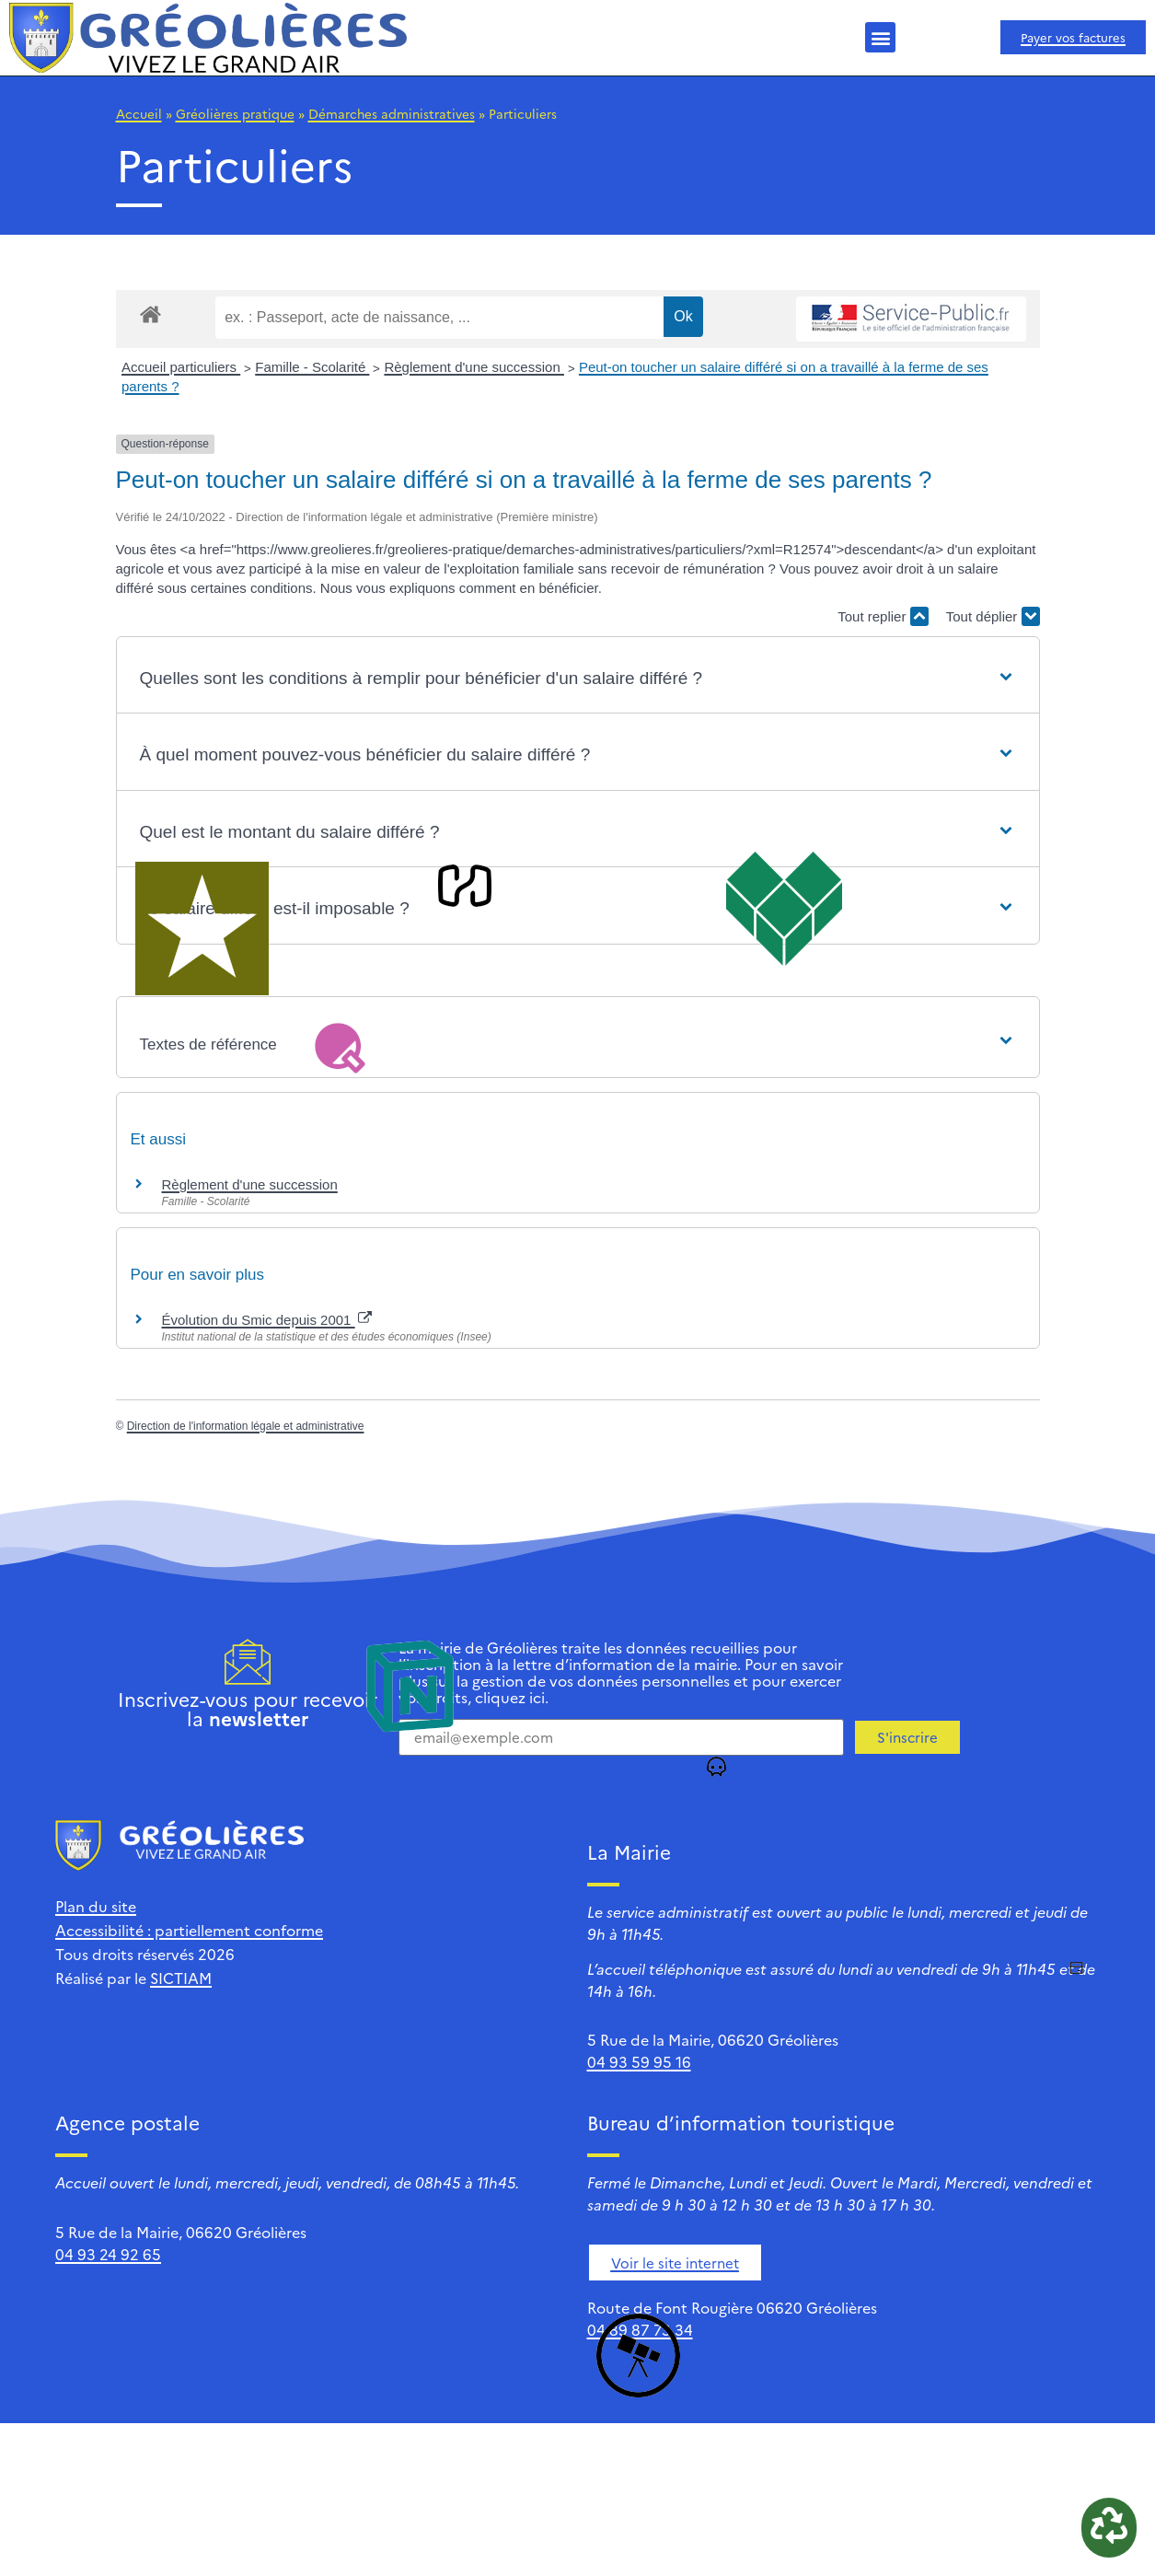  What do you see at coordinates (410, 1686) in the screenshot?
I see `open Notion app` at bounding box center [410, 1686].